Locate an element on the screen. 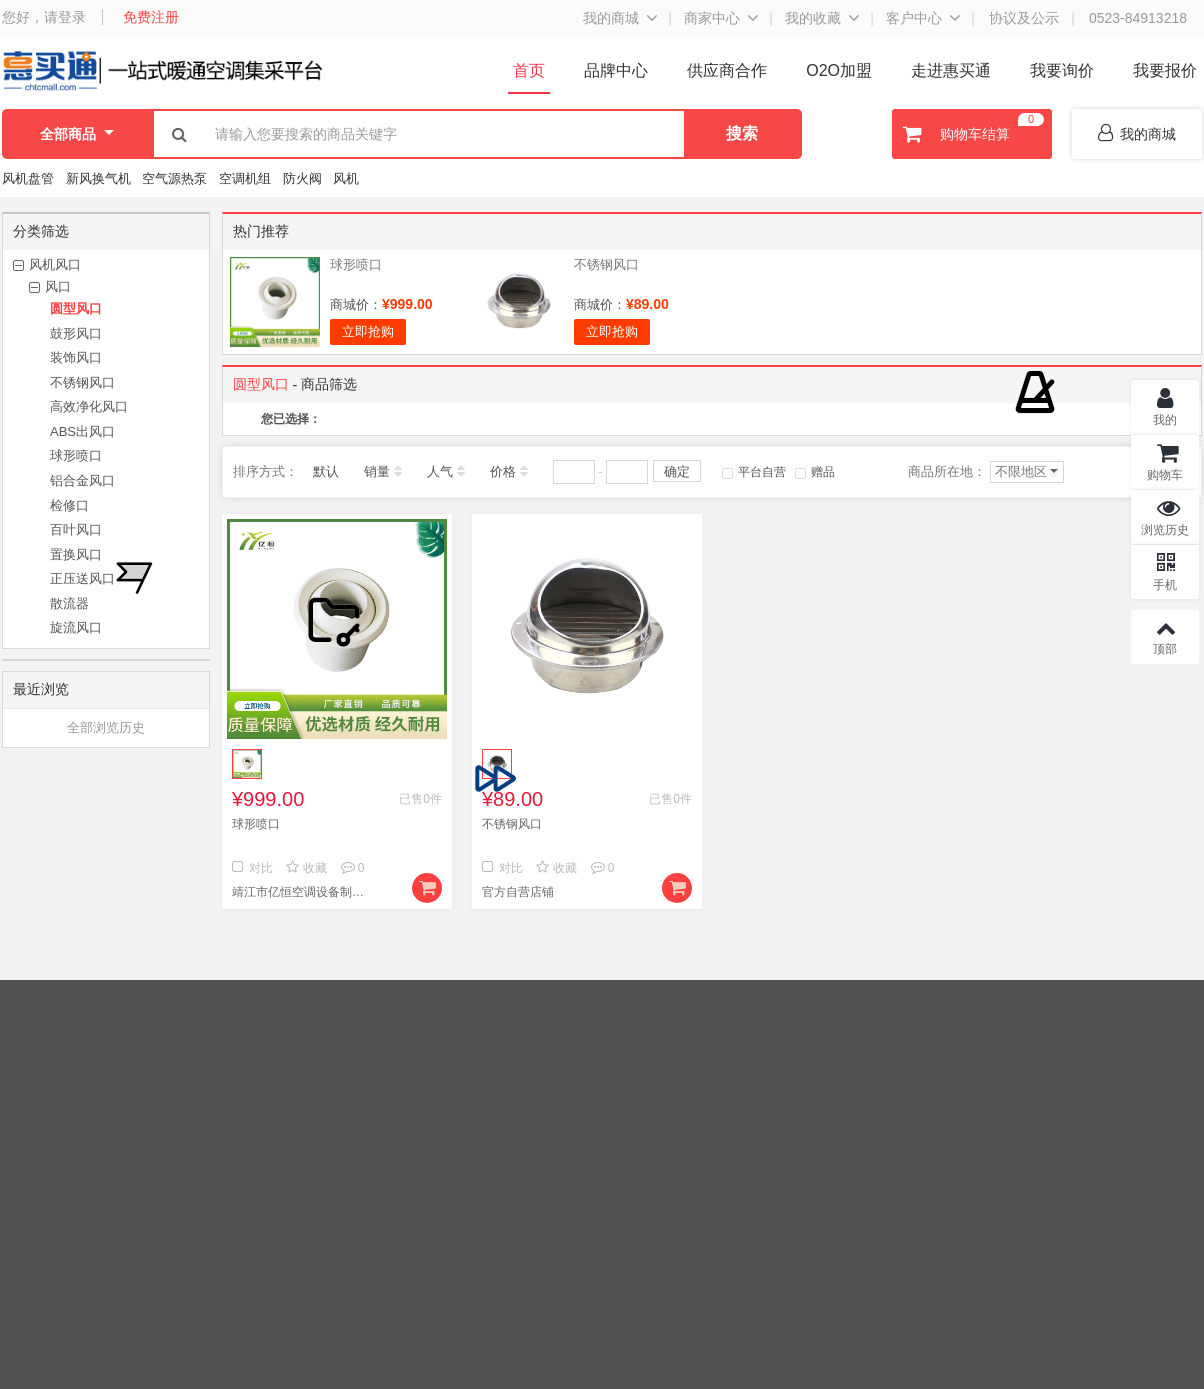  flag or bookmark an item is located at coordinates (133, 576).